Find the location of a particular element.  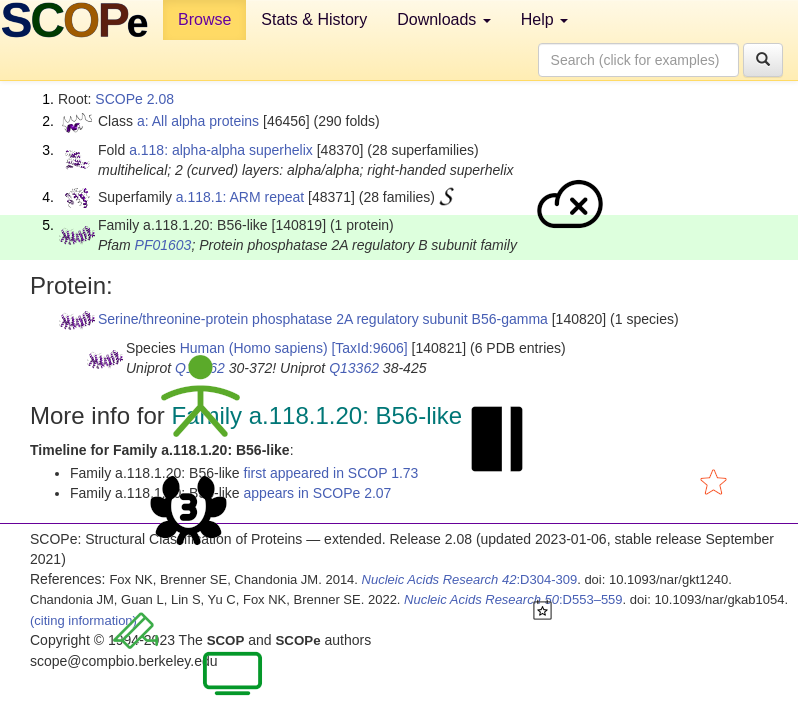

add to favorites is located at coordinates (713, 482).